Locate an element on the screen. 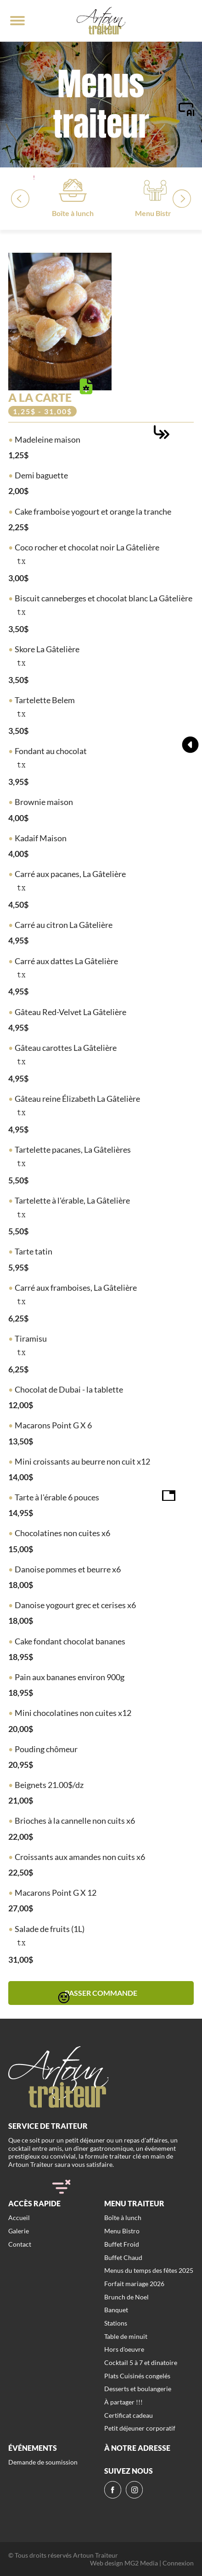 This screenshot has height=2576, width=202. remove or clear active filters is located at coordinates (62, 2188).